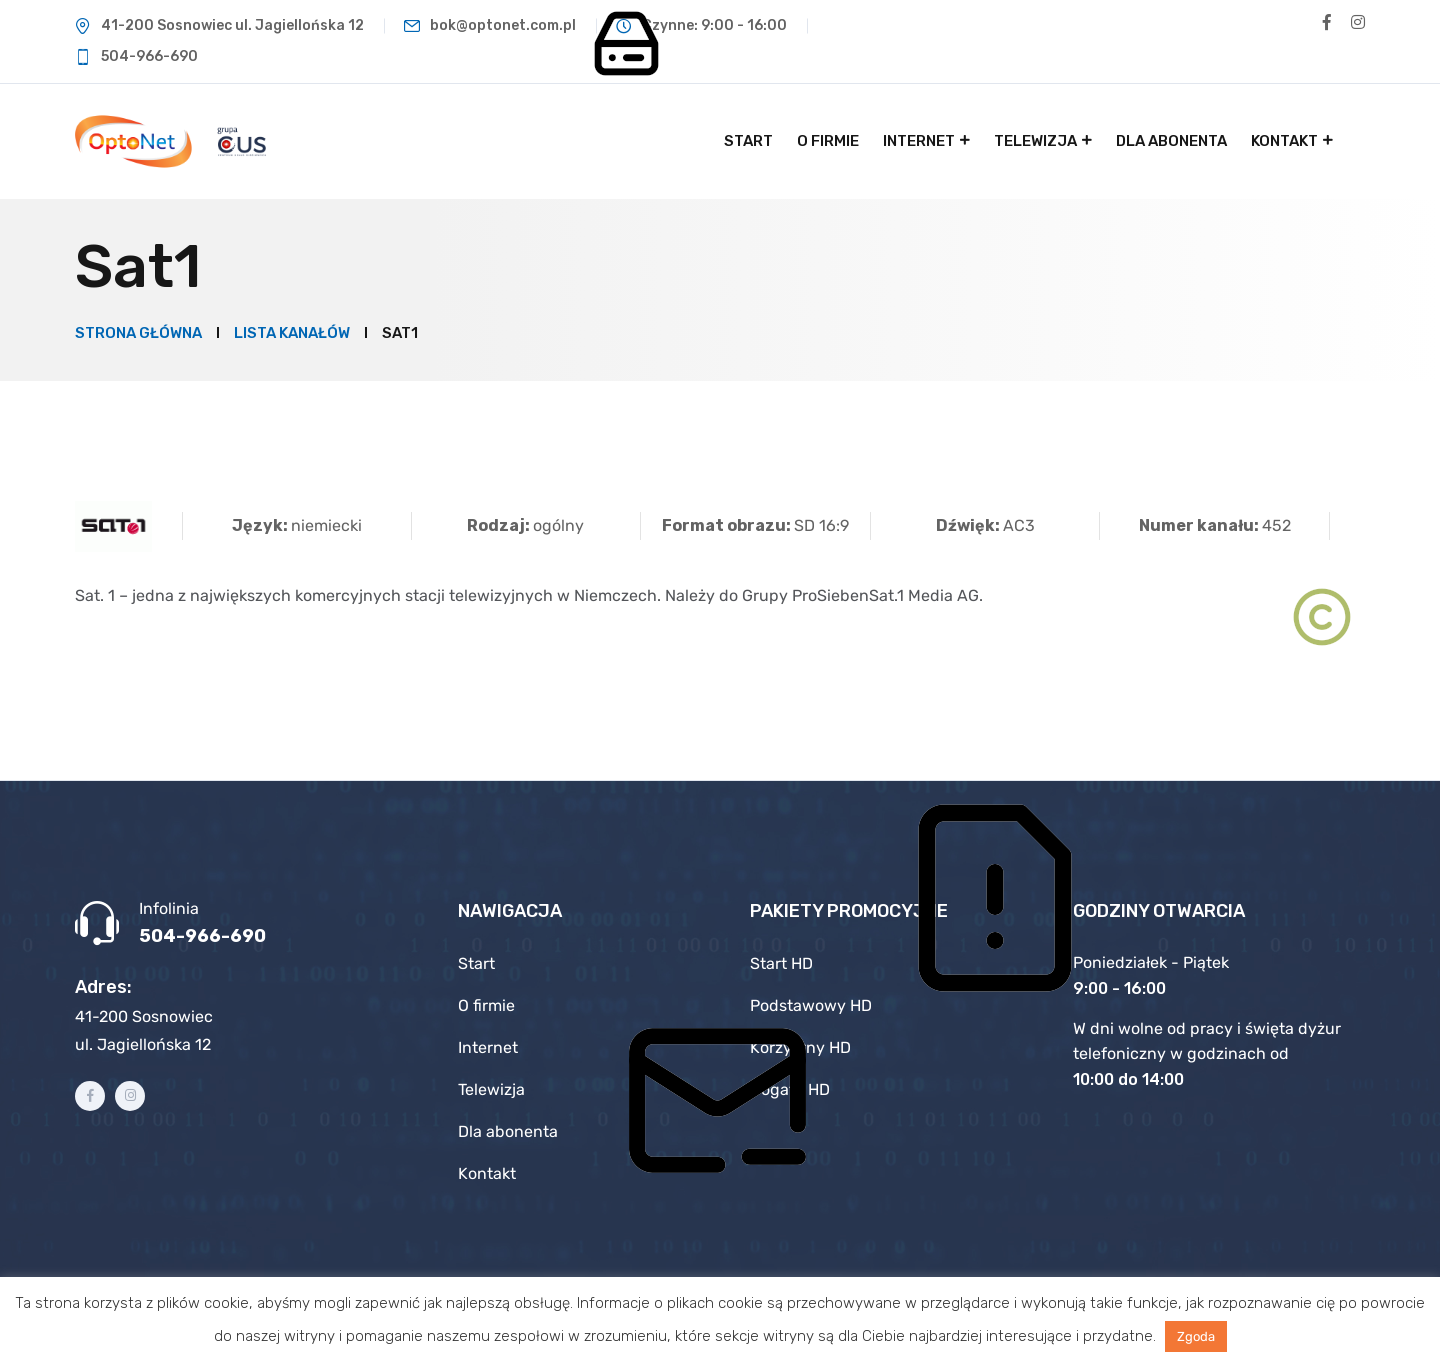  What do you see at coordinates (1322, 617) in the screenshot?
I see `indicates copyrighted content` at bounding box center [1322, 617].